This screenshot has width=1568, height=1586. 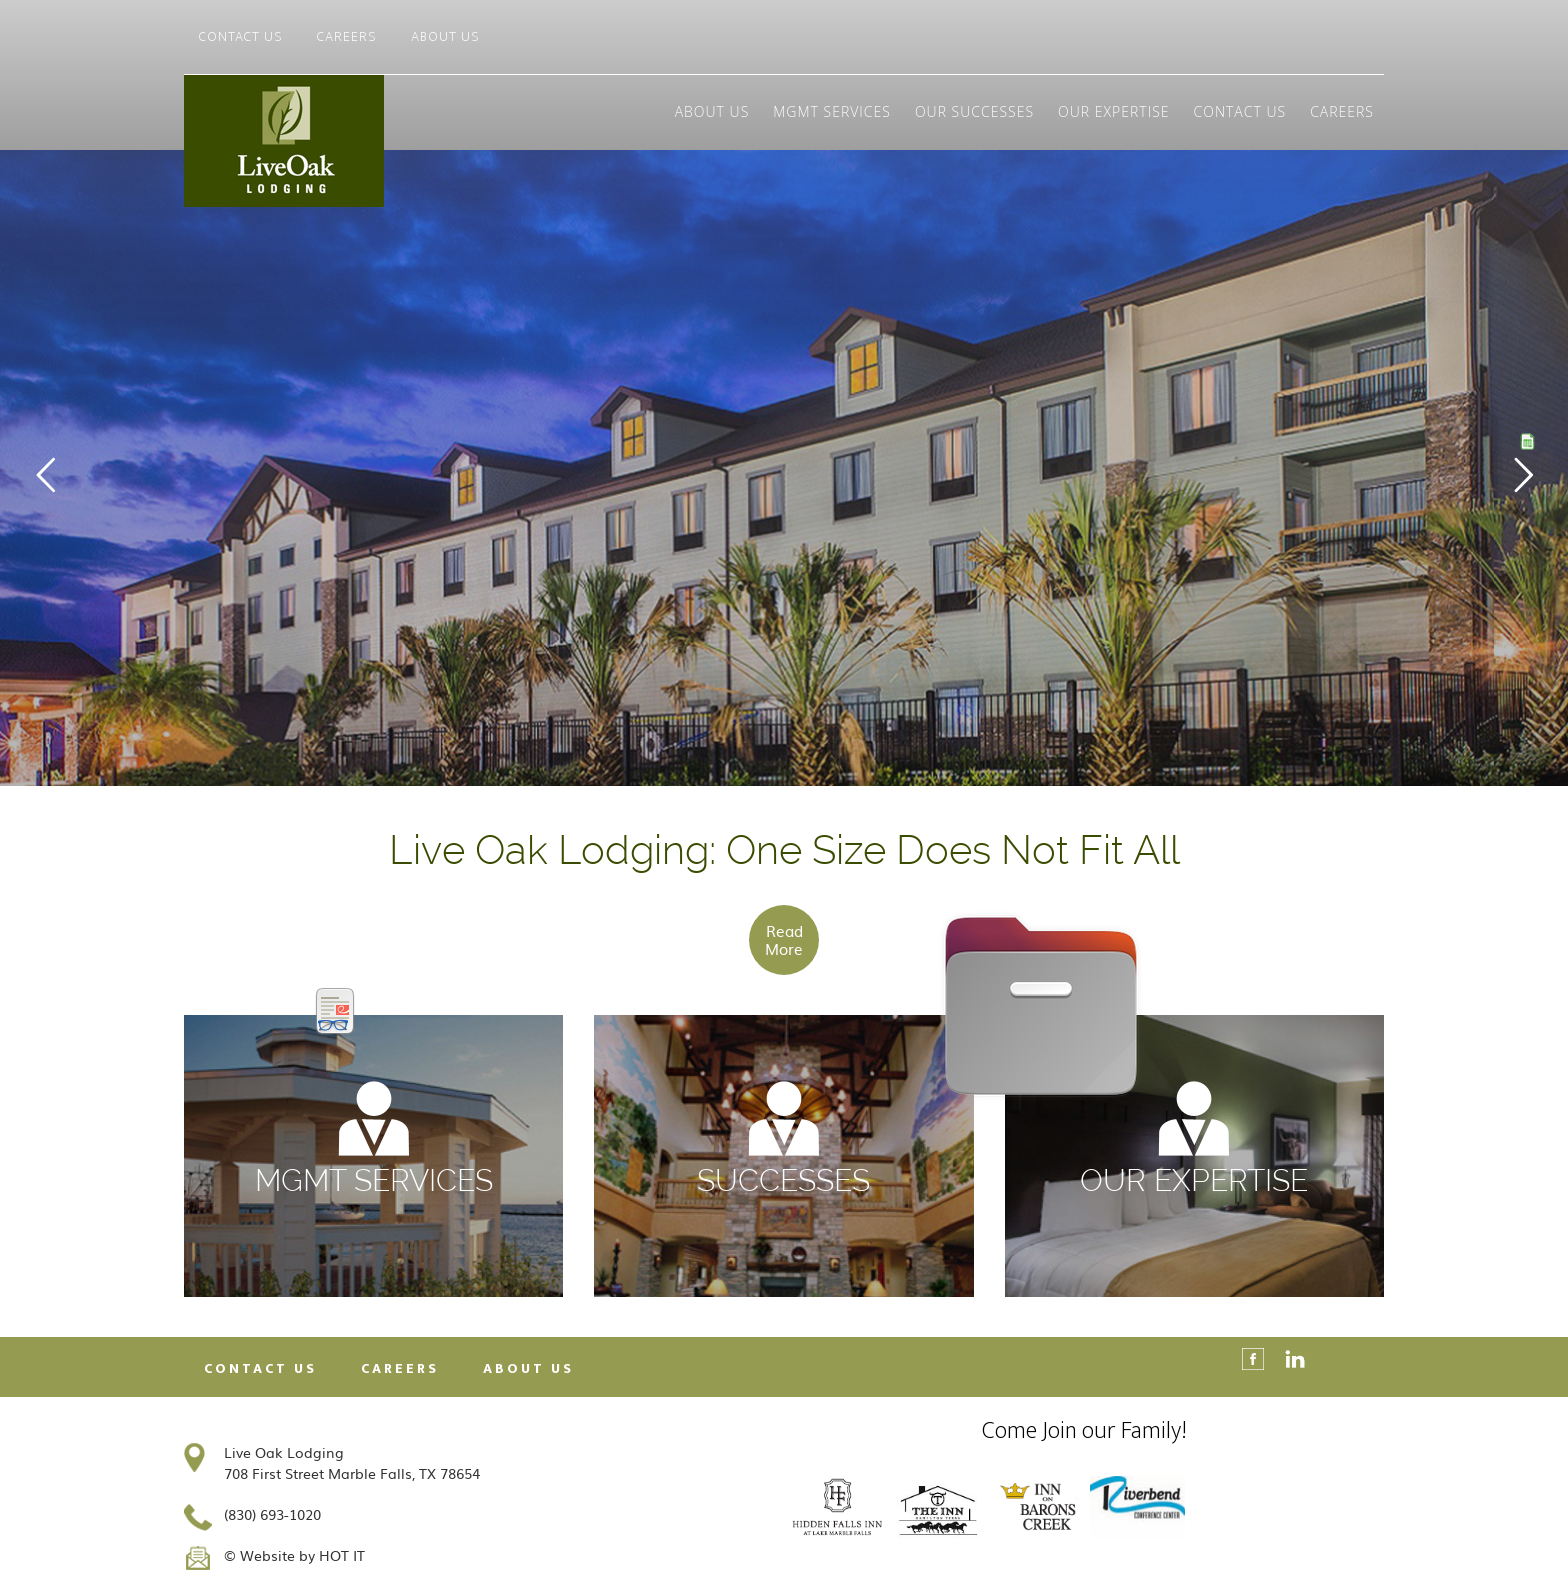 I want to click on open evince document viewer, so click(x=335, y=1011).